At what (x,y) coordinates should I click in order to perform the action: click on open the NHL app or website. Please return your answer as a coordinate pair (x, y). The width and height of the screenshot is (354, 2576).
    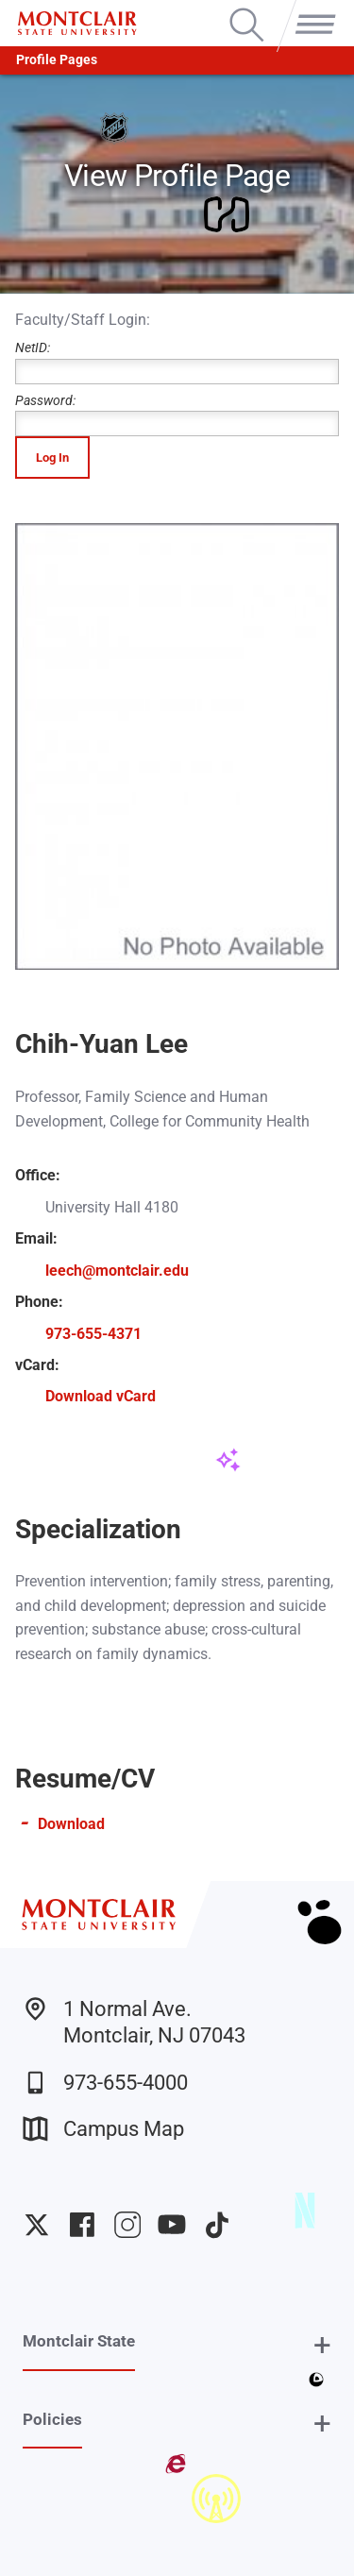
    Looking at the image, I should click on (114, 128).